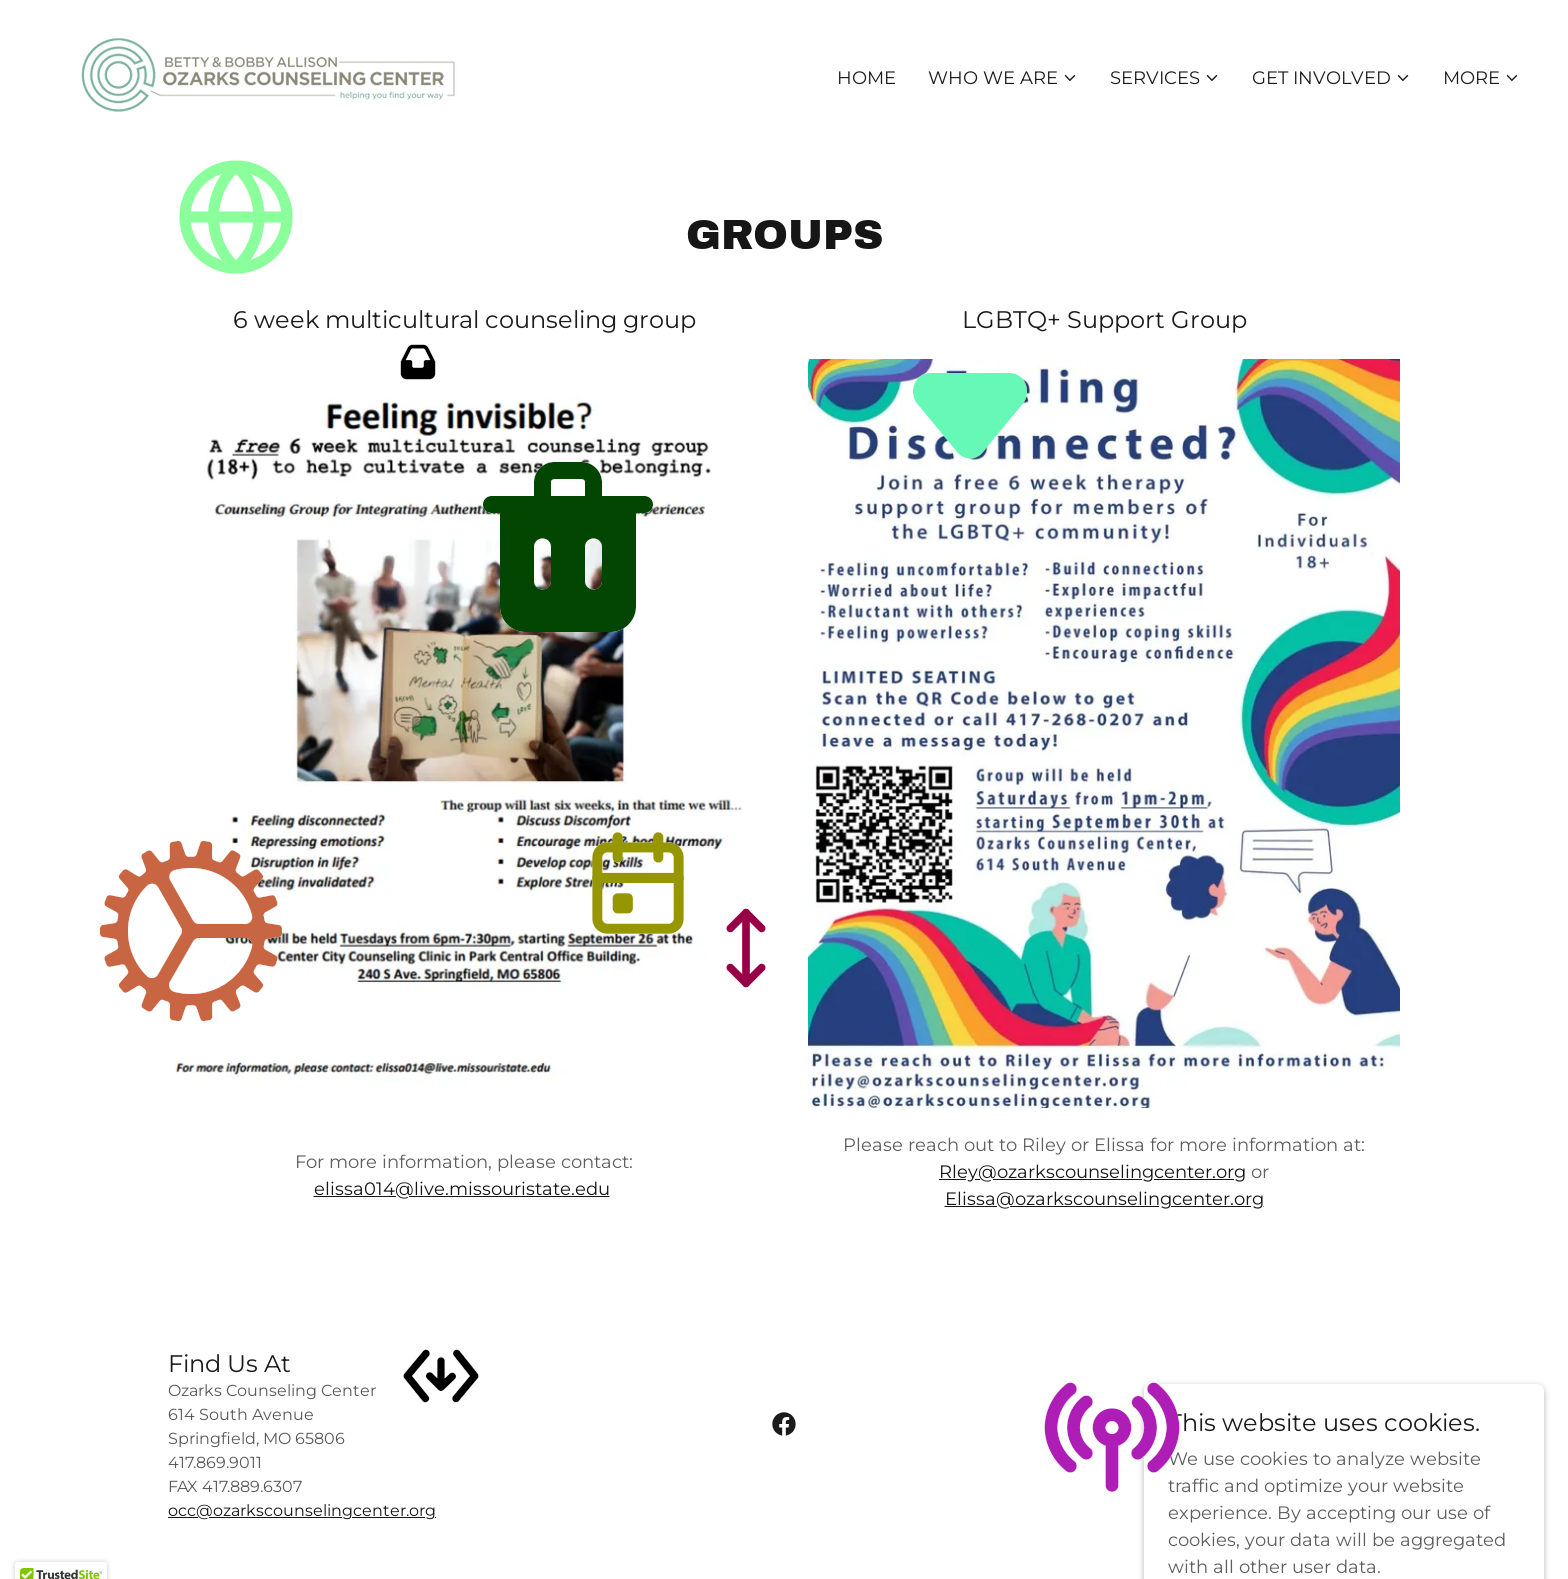 The image size is (1568, 1579). What do you see at coordinates (568, 547) in the screenshot?
I see `delete selected item` at bounding box center [568, 547].